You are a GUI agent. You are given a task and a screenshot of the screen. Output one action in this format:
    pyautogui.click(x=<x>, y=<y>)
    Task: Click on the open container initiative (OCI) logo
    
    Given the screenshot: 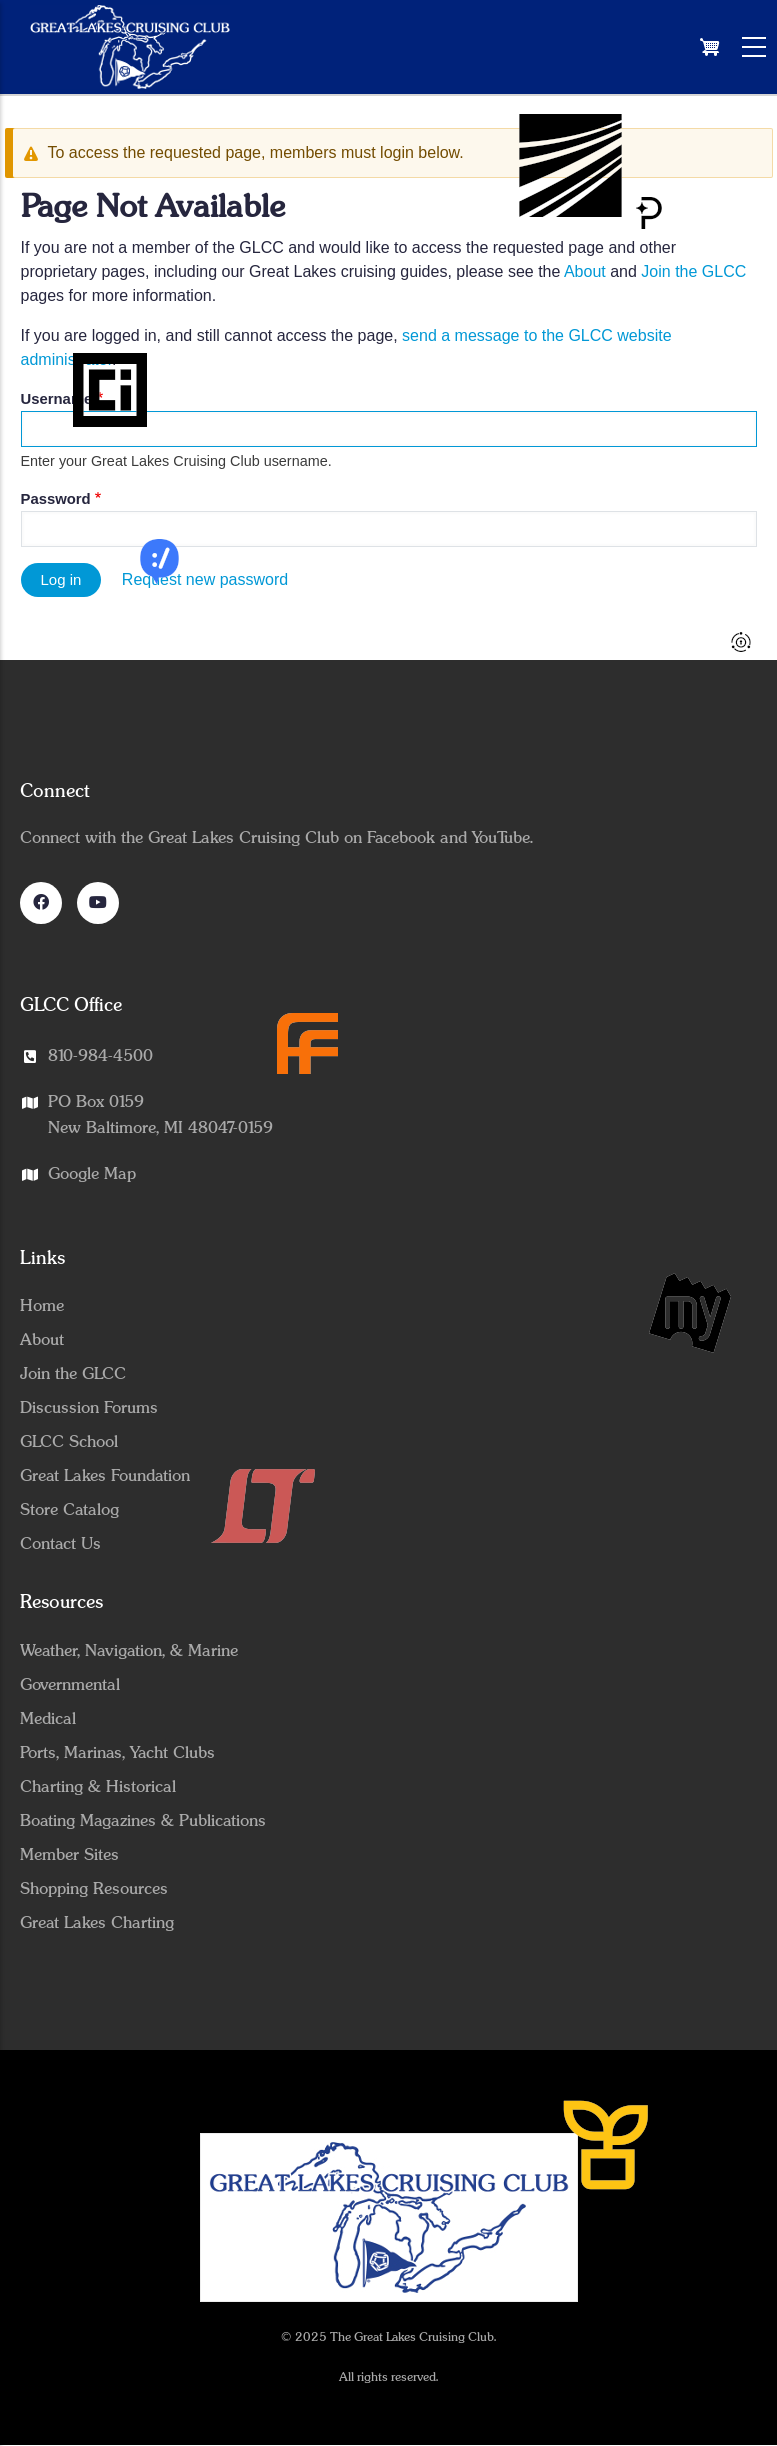 What is the action you would take?
    pyautogui.click(x=110, y=390)
    